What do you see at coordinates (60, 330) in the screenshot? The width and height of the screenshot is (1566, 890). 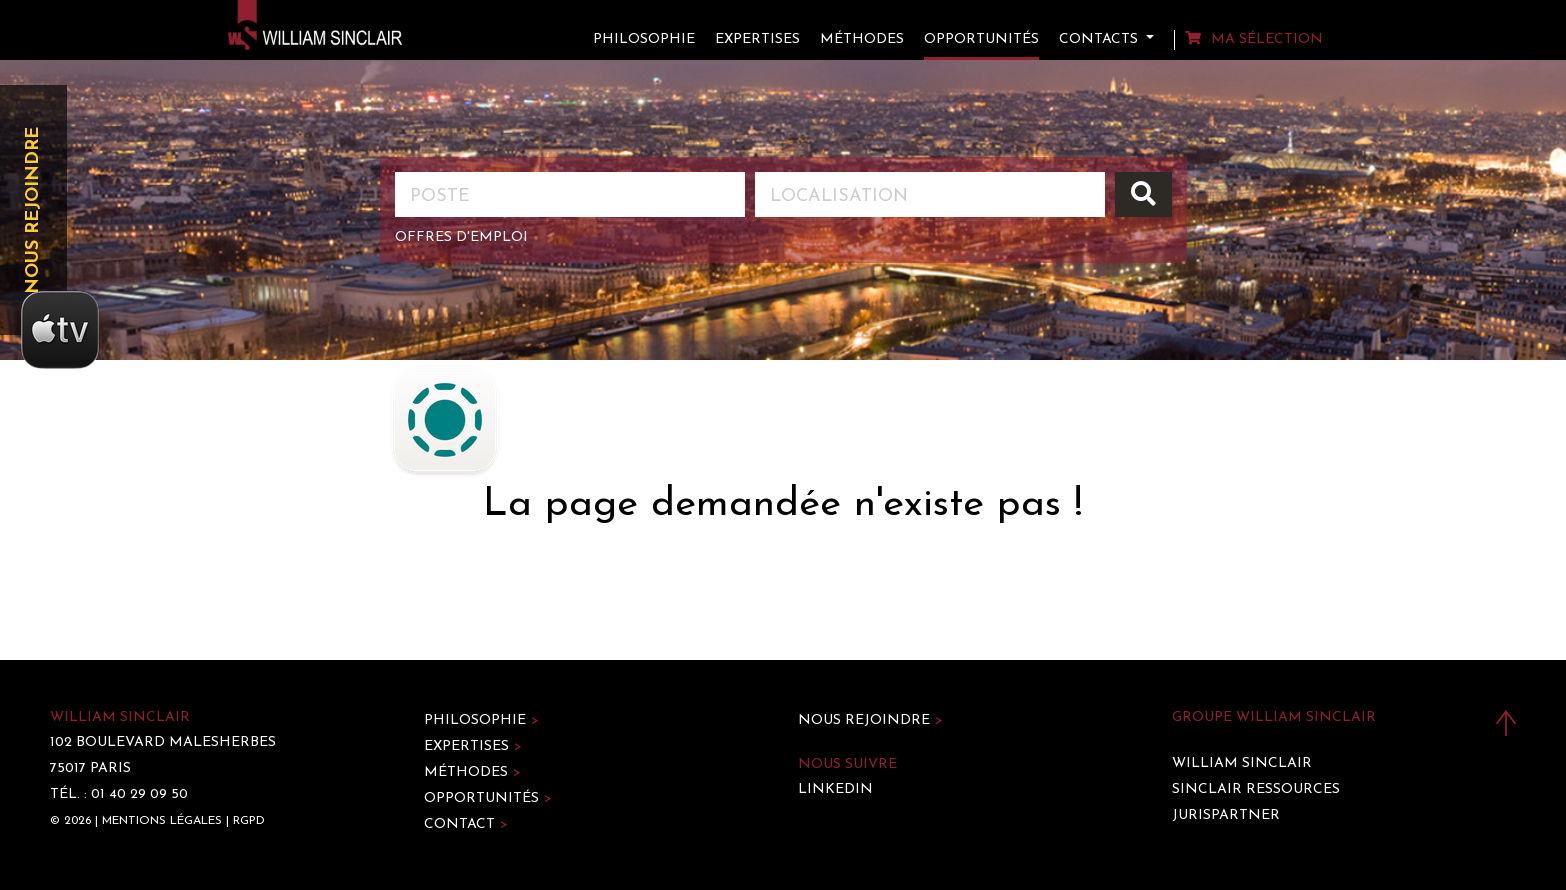 I see `open the apple tv app` at bounding box center [60, 330].